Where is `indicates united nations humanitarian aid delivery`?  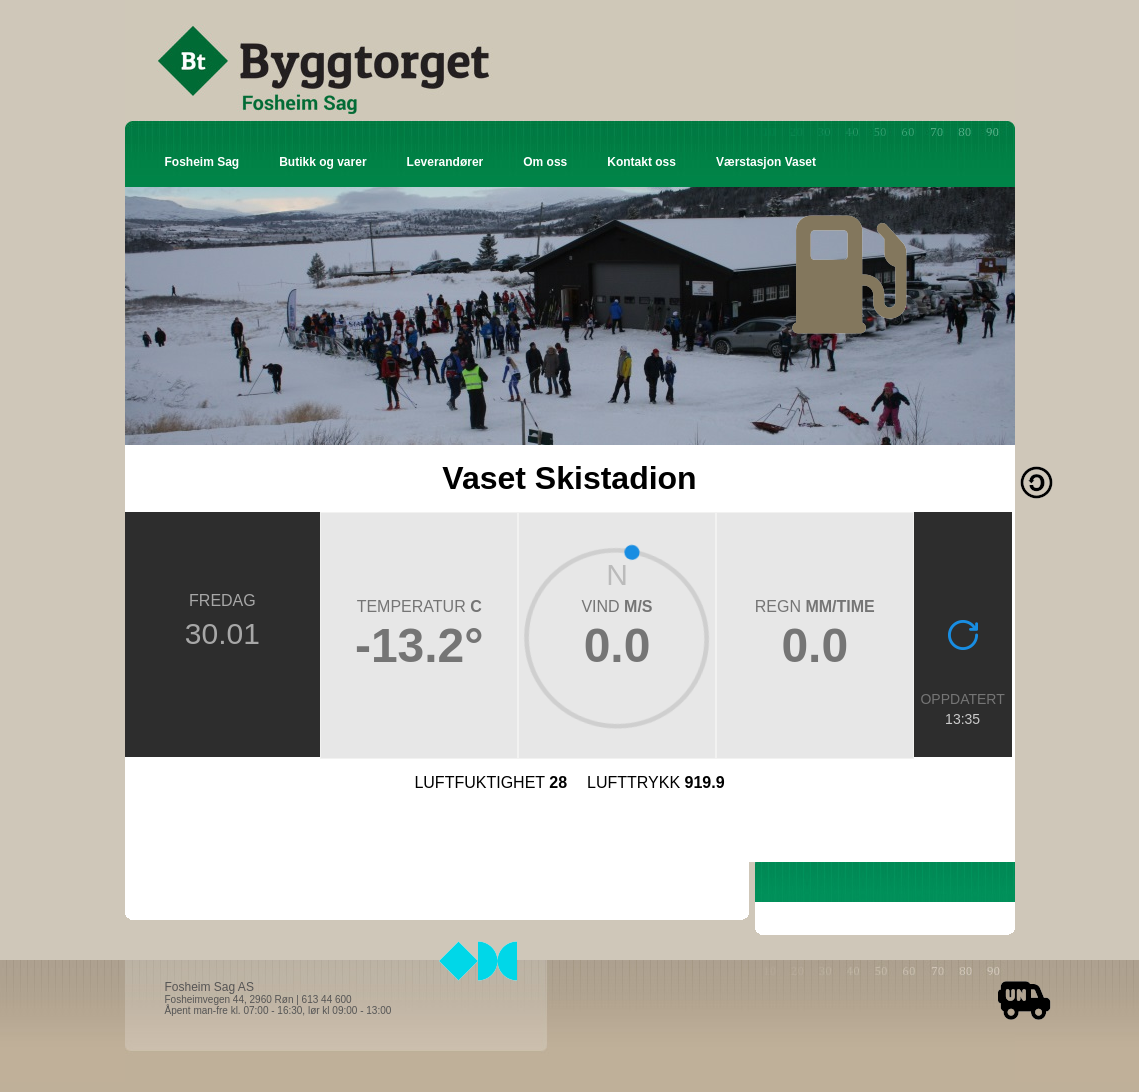 indicates united nations humanitarian aid delivery is located at coordinates (1025, 1000).